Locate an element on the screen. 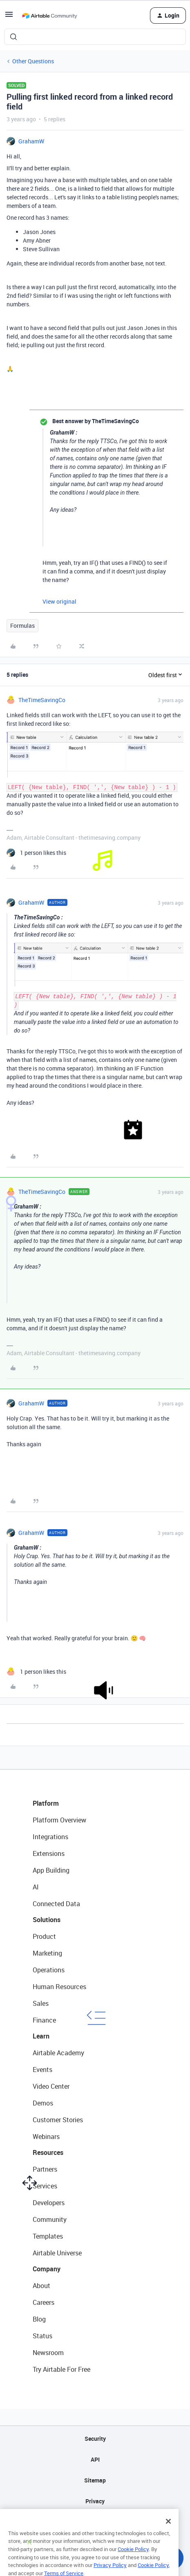 This screenshot has height=2576, width=190. expand content in all directions is located at coordinates (29, 2183).